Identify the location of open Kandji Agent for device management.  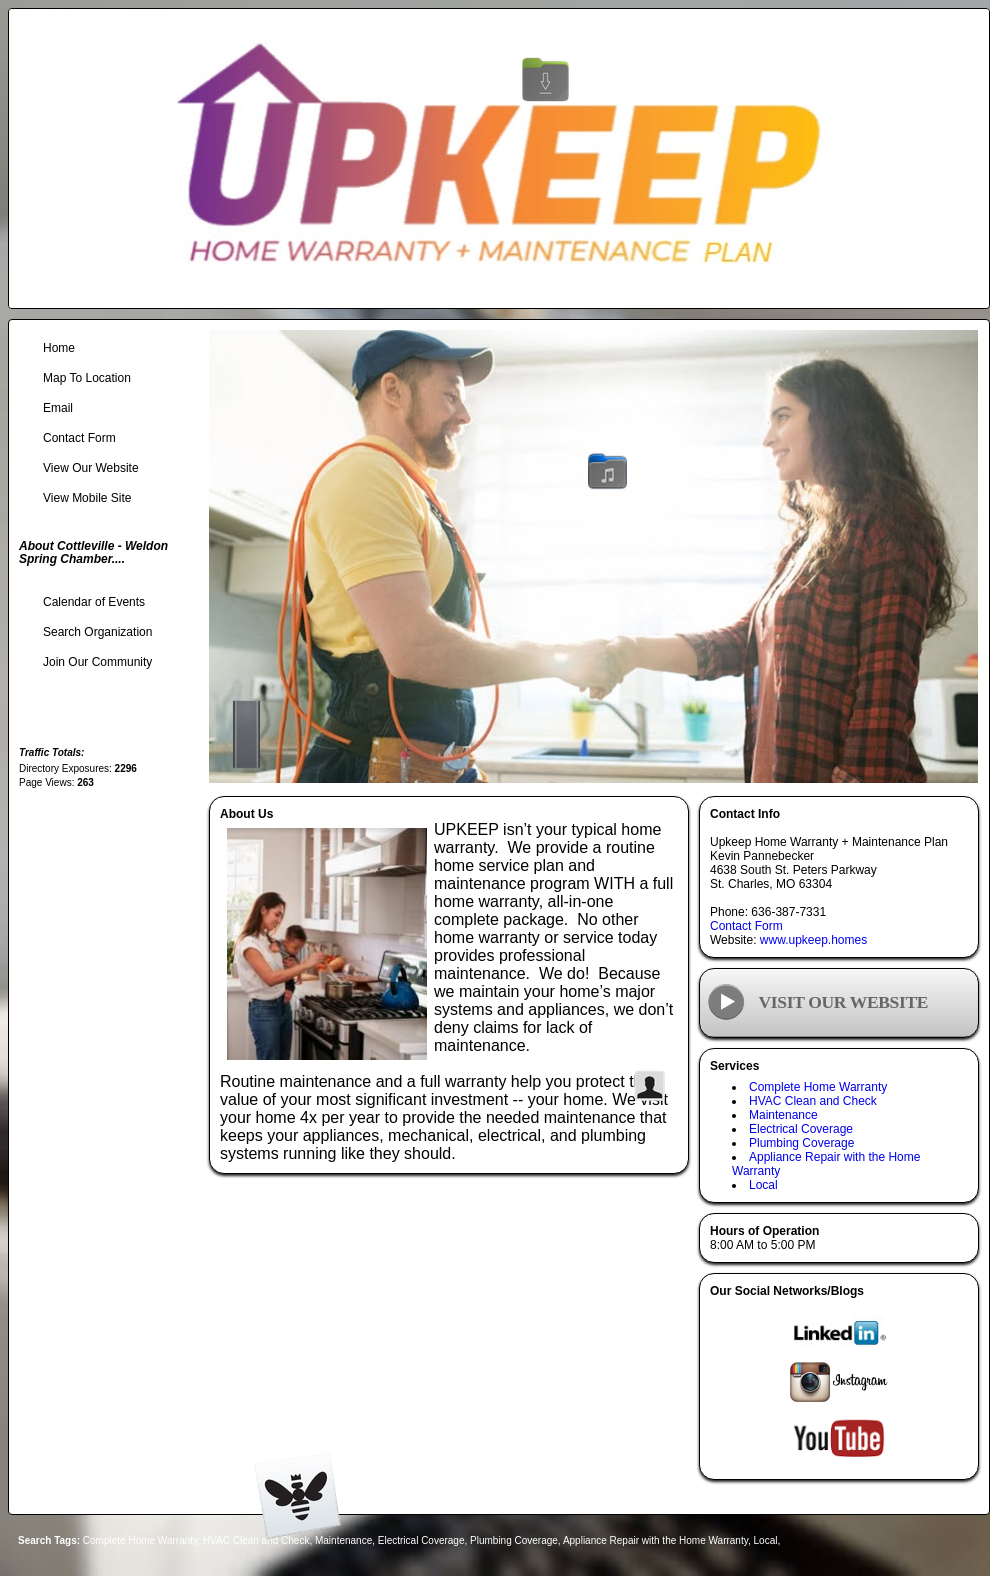
(297, 1496).